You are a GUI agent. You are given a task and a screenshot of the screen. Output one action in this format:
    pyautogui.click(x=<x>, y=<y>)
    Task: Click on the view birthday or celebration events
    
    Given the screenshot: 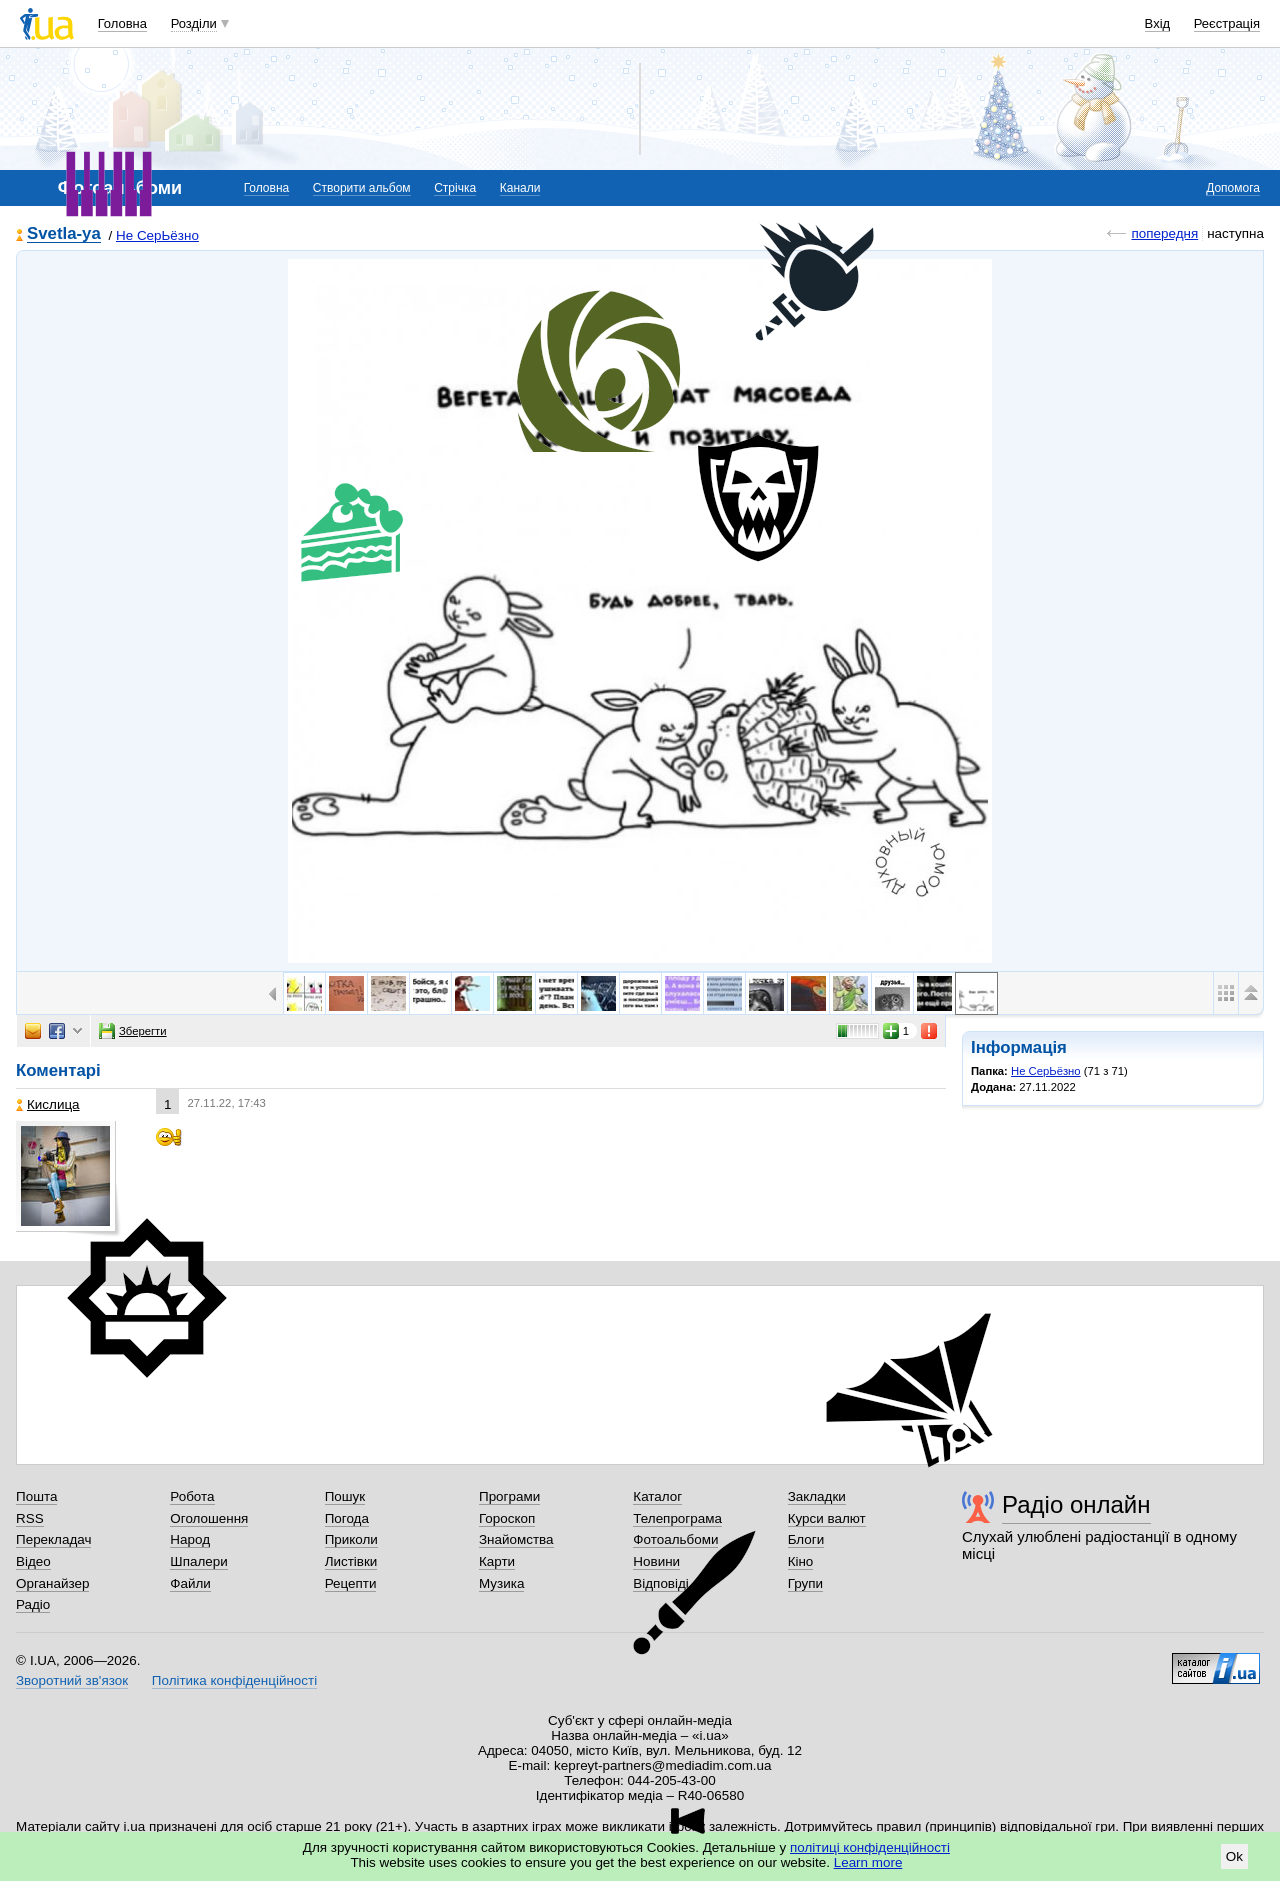 What is the action you would take?
    pyautogui.click(x=352, y=534)
    